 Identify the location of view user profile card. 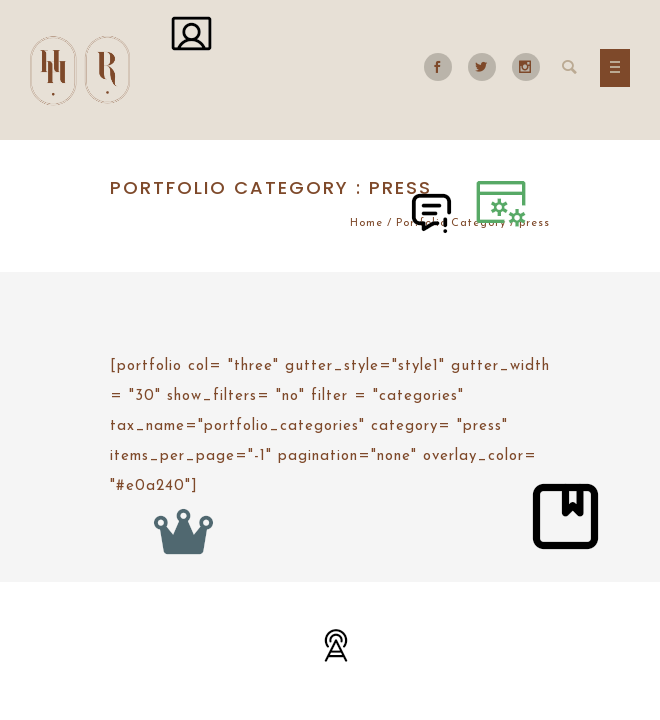
(191, 33).